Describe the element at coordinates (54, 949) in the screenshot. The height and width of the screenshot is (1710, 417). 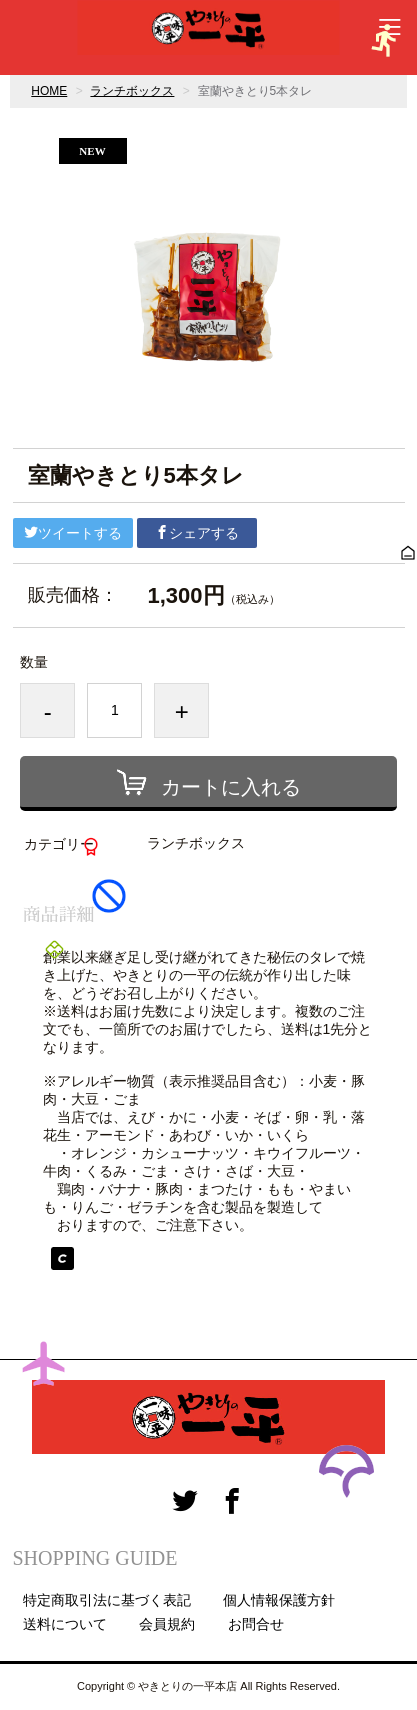
I see `pix instant payment logo` at that location.